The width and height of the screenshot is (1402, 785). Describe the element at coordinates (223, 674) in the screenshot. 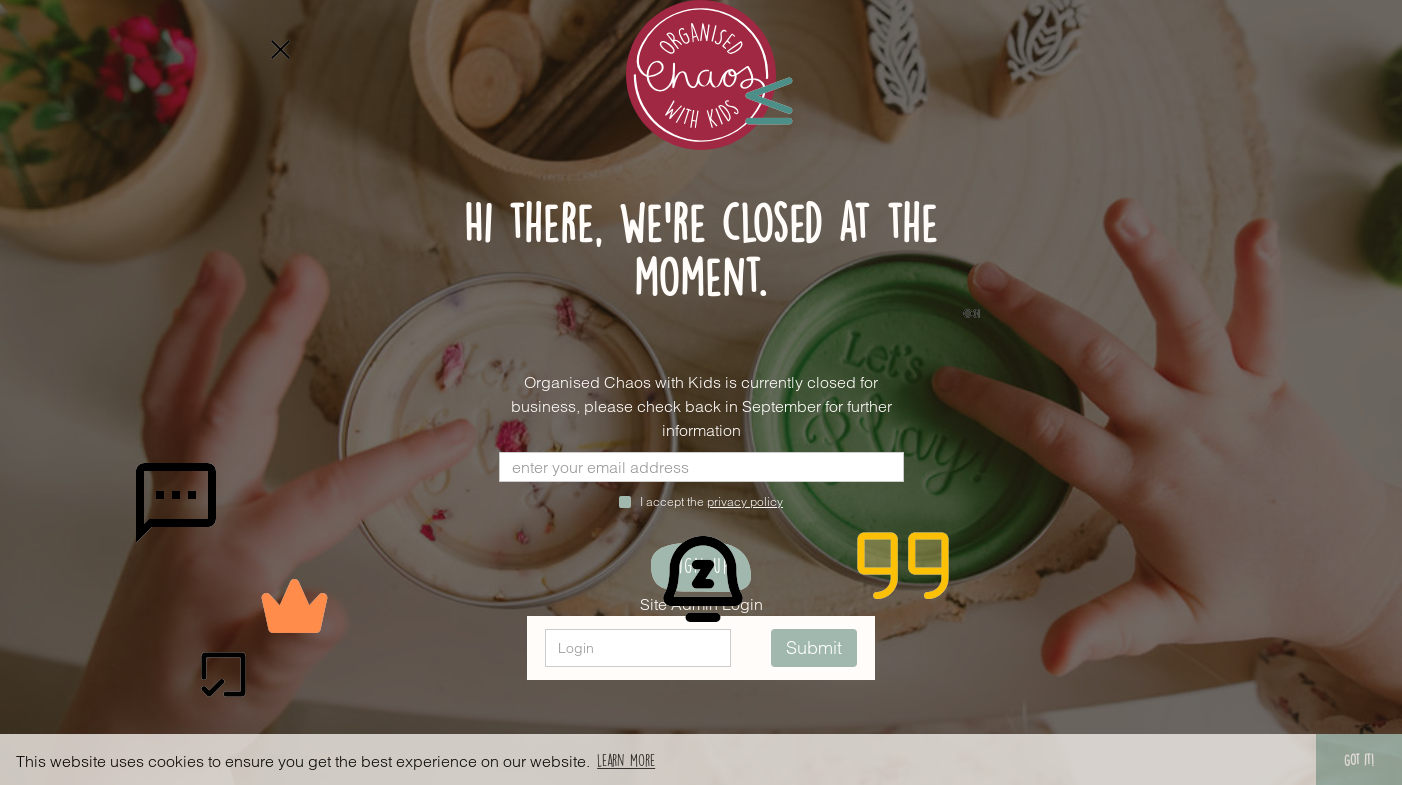

I see `mark task as complete` at that location.